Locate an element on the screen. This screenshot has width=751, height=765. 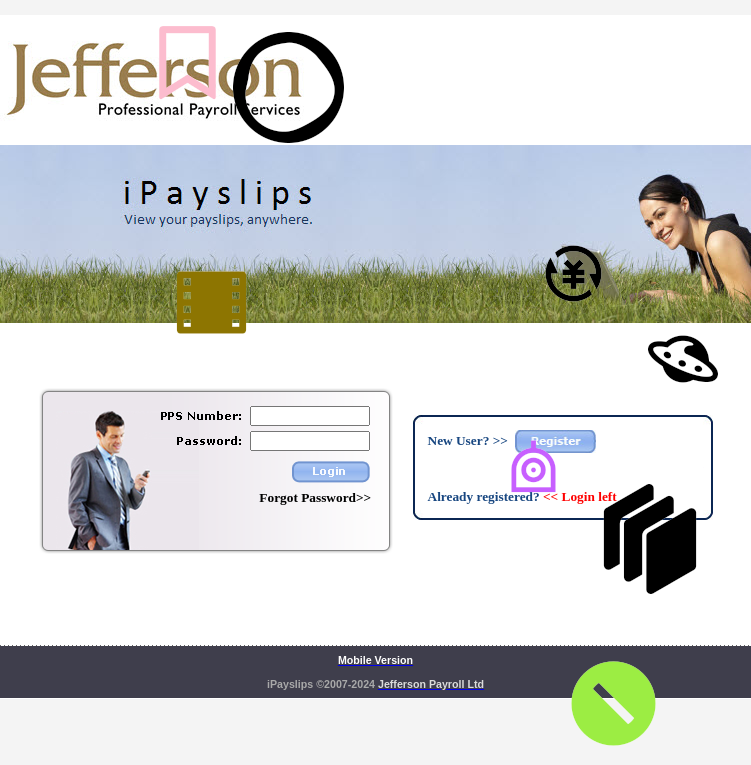
dask library or framework branding is located at coordinates (650, 539).